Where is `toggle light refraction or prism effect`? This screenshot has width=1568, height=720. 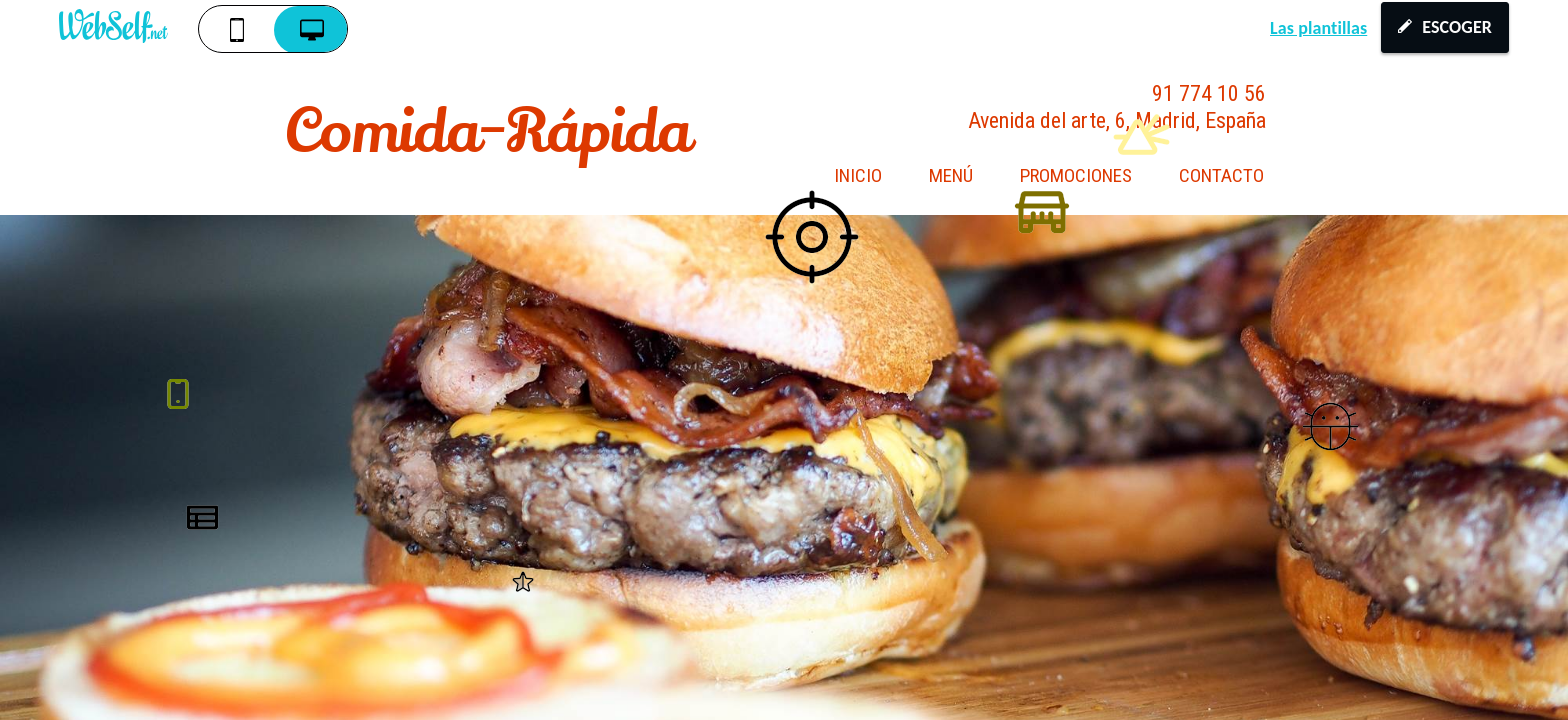 toggle light refraction or prism effect is located at coordinates (1141, 134).